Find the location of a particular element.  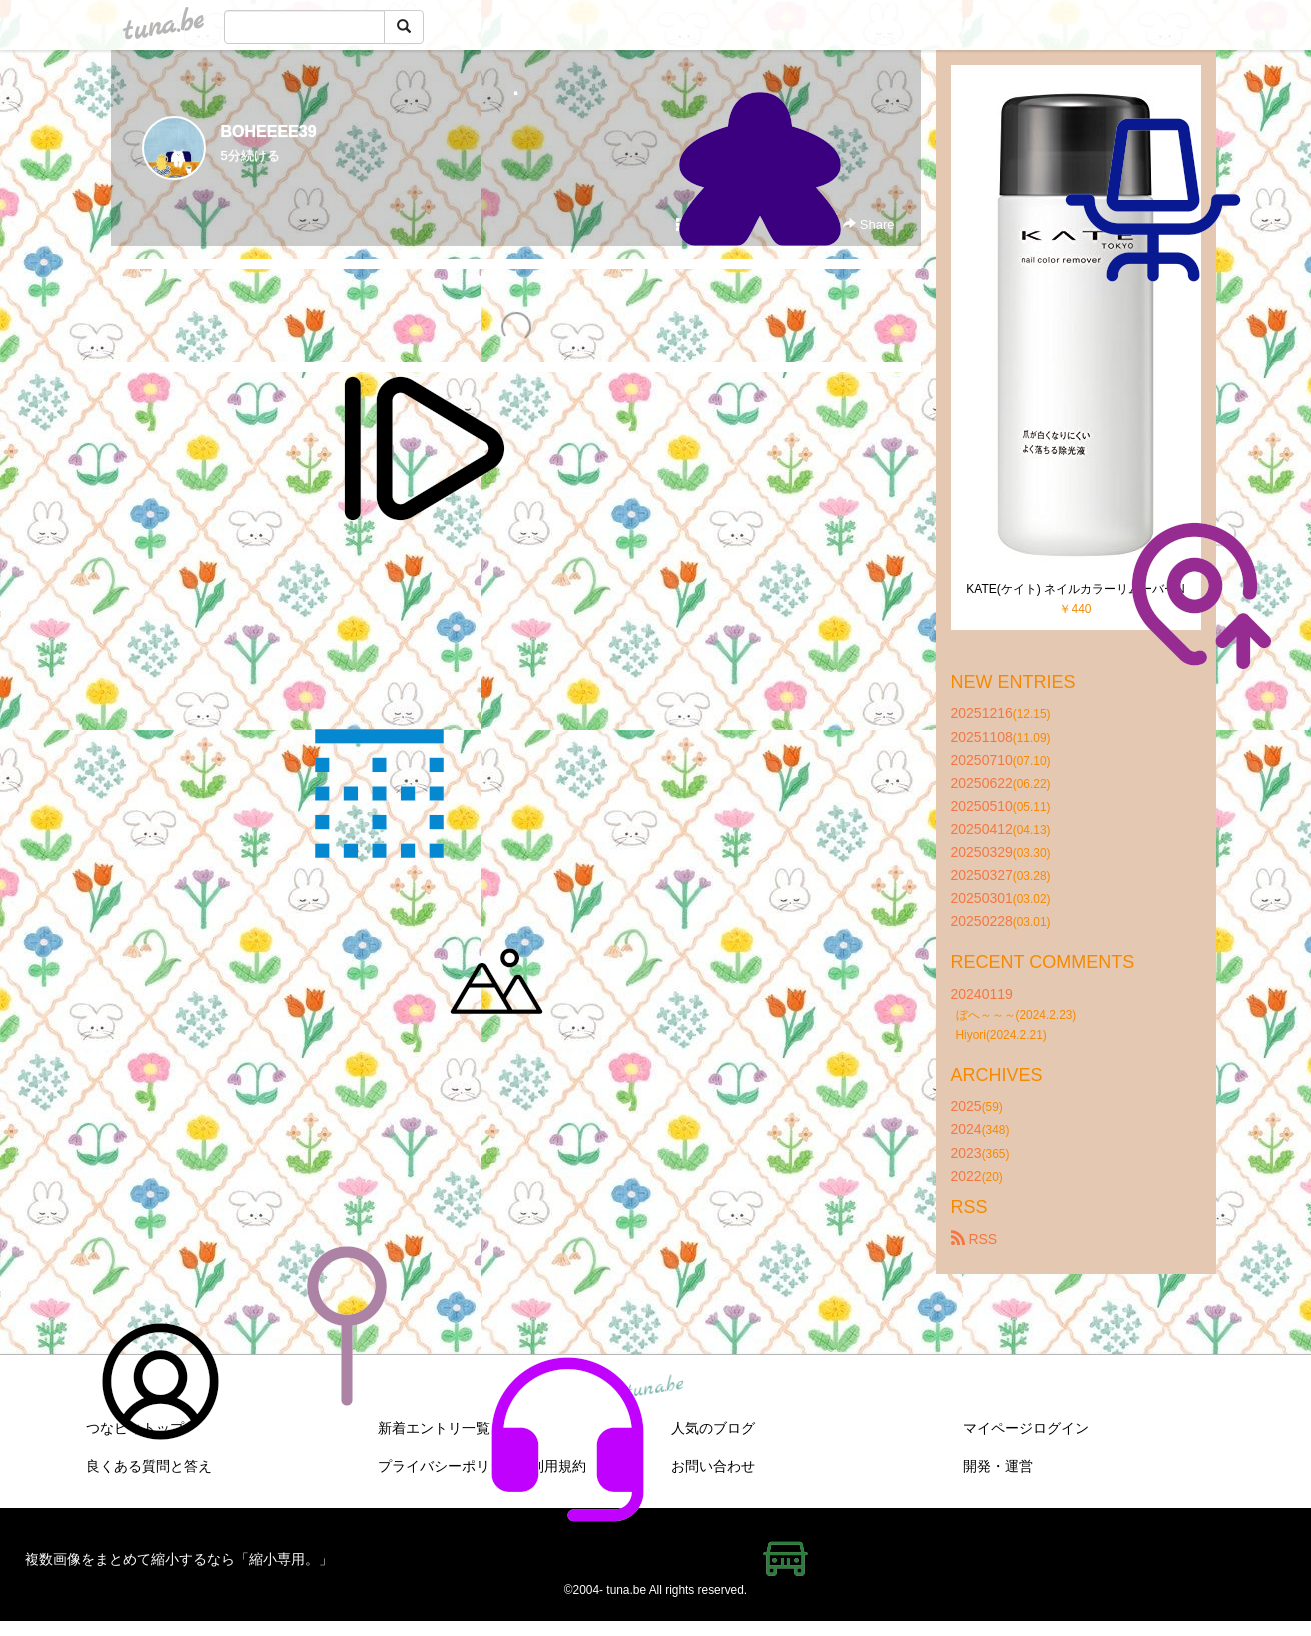

apply border to top edge of selection is located at coordinates (379, 793).